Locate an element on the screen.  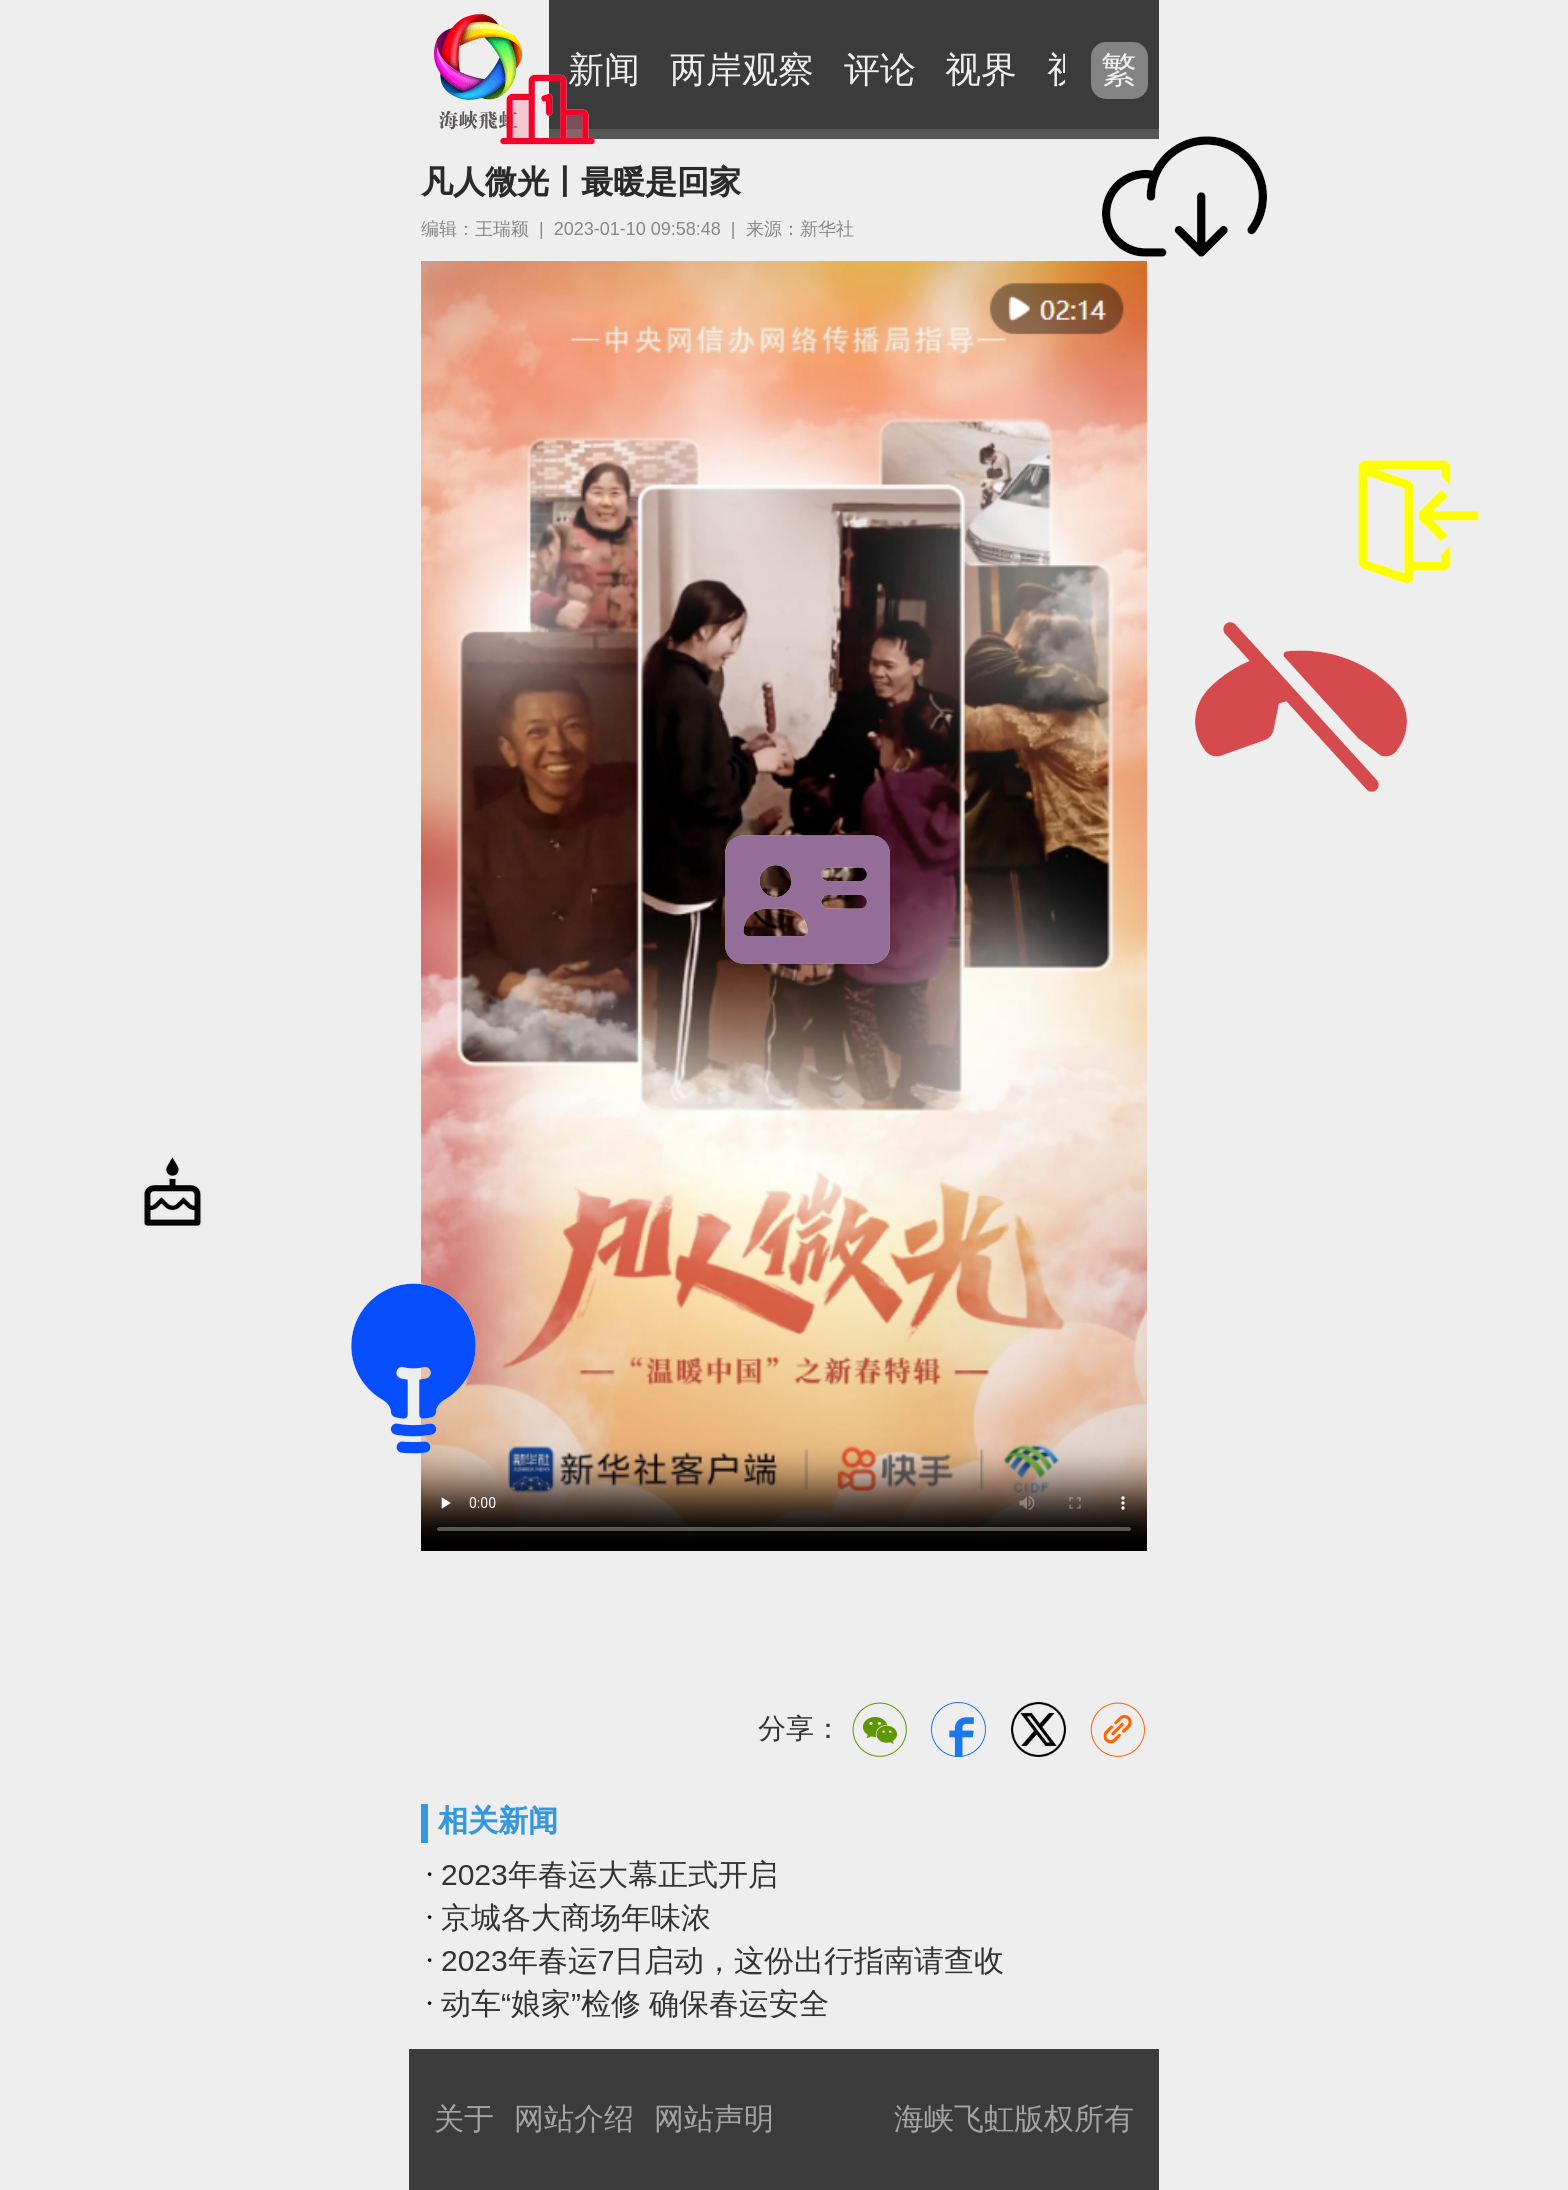
sign in to your account is located at coordinates (1413, 515).